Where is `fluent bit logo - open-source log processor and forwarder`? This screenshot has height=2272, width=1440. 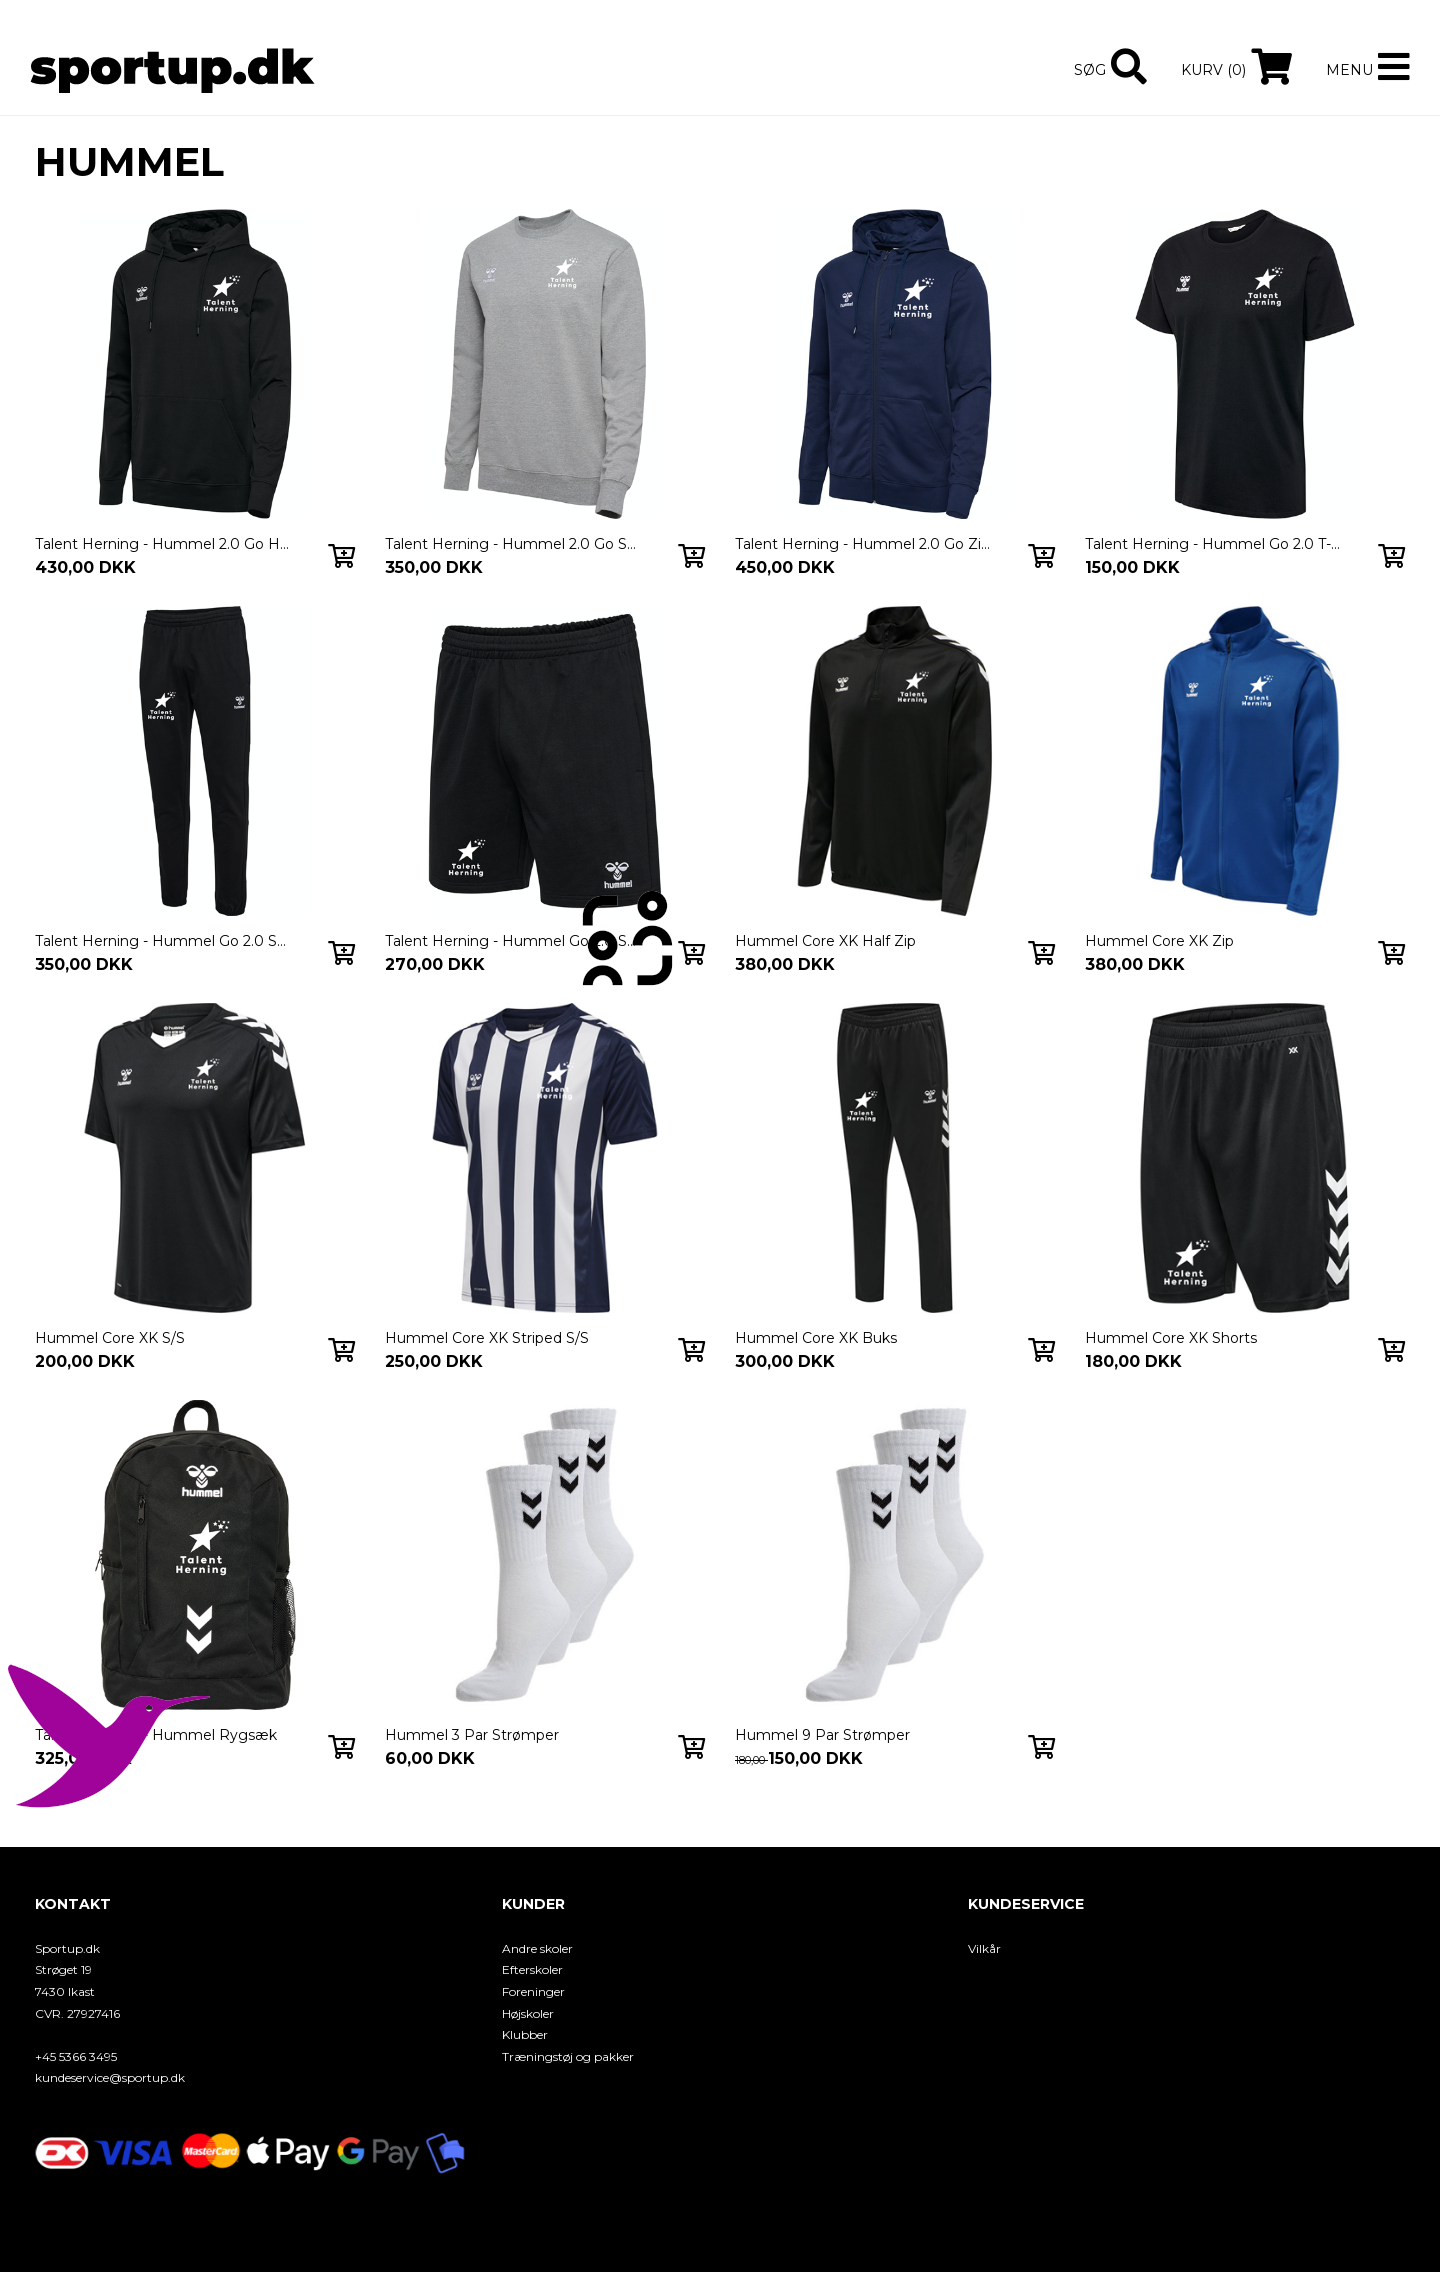
fluent bit logo - open-source log processor and forwarder is located at coordinates (109, 1736).